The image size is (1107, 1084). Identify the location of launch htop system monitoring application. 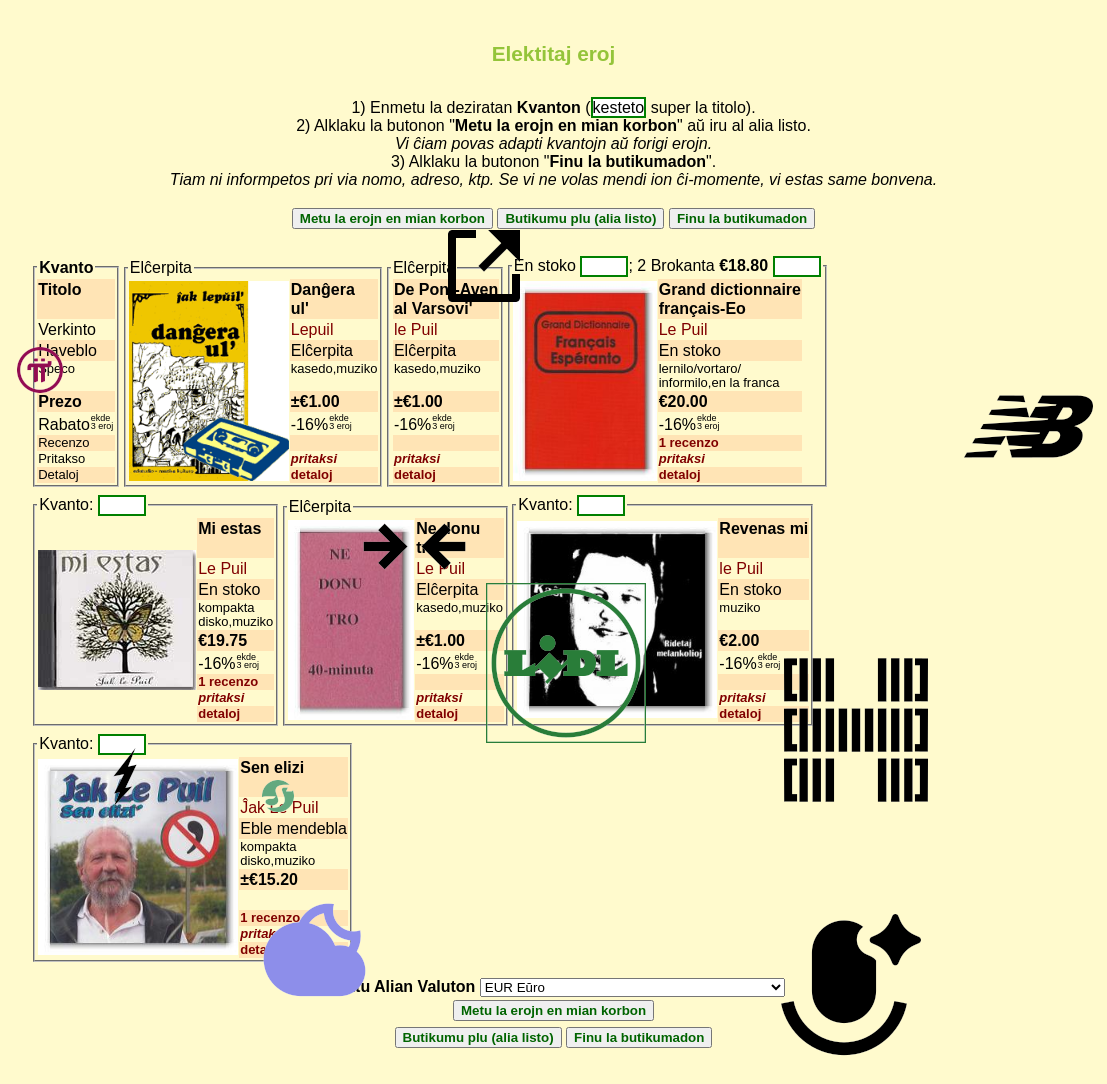
(856, 730).